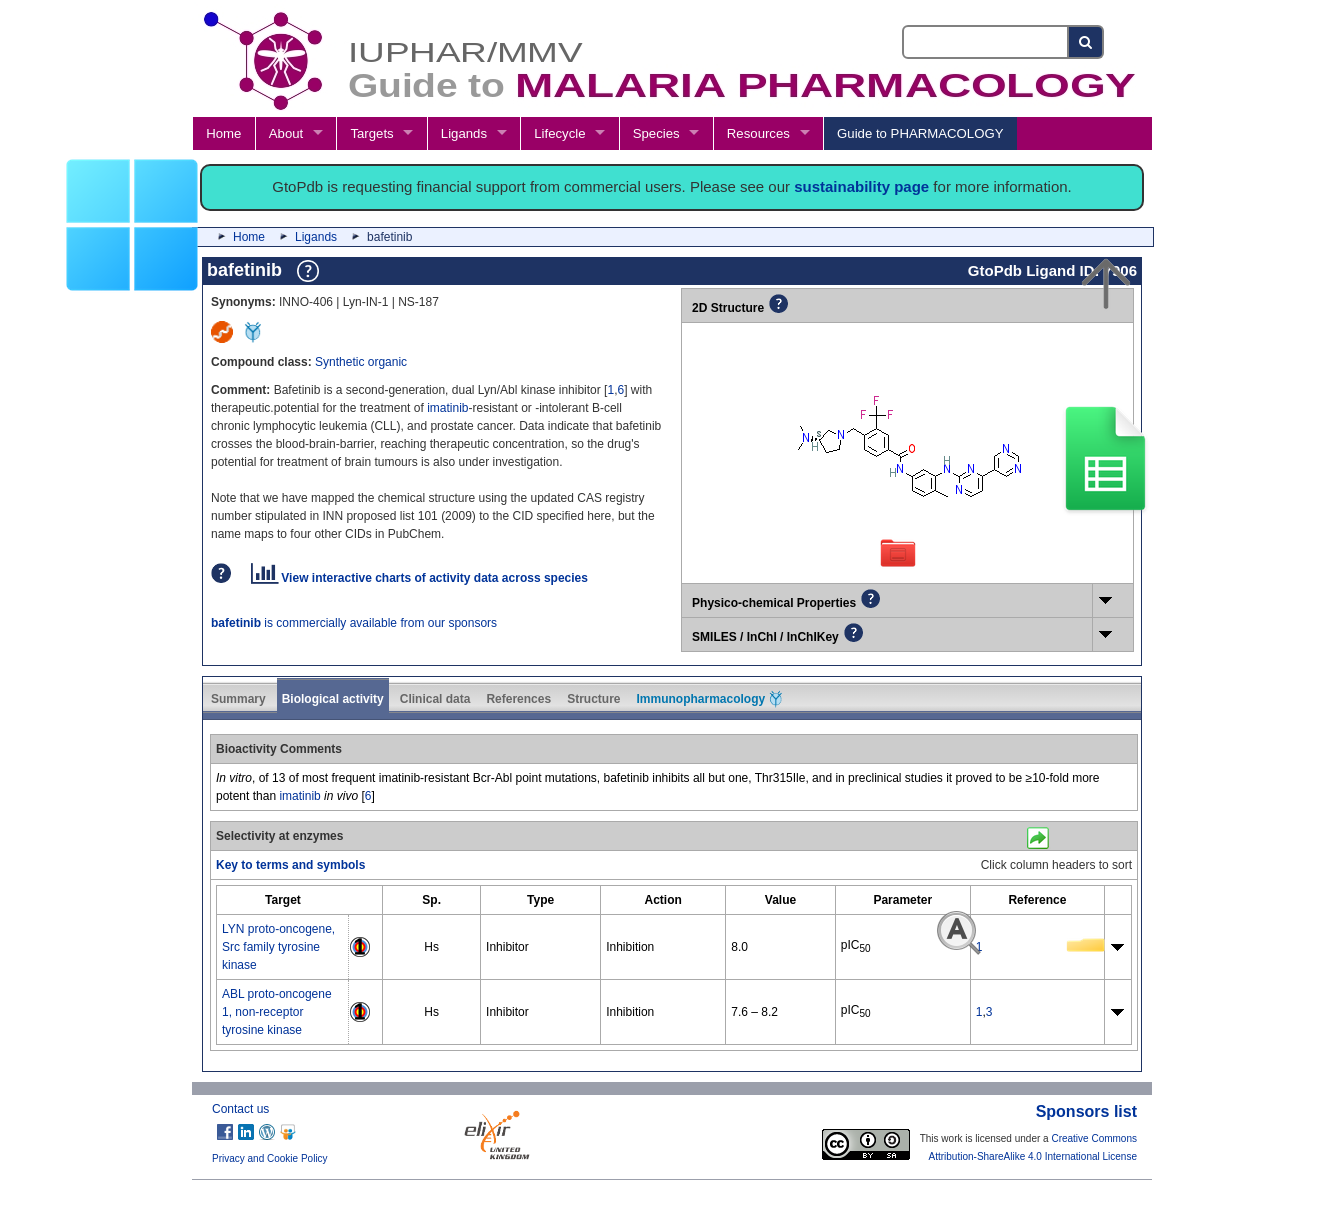 This screenshot has height=1220, width=1344. What do you see at coordinates (898, 553) in the screenshot?
I see `open desktop folder` at bounding box center [898, 553].